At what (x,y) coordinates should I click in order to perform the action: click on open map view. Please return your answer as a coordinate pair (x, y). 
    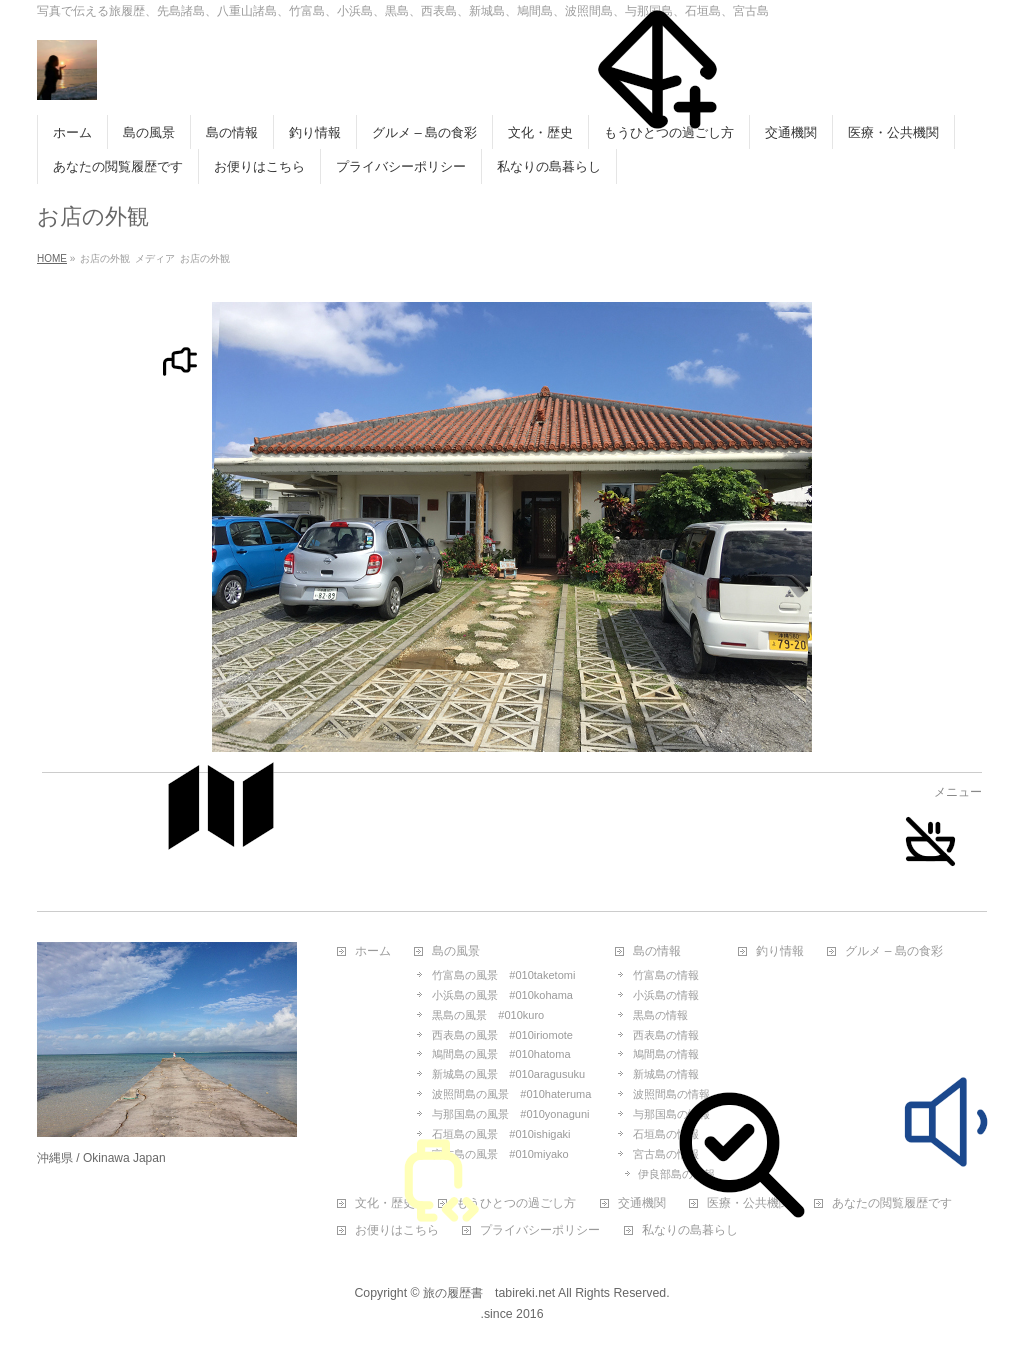
    Looking at the image, I should click on (221, 806).